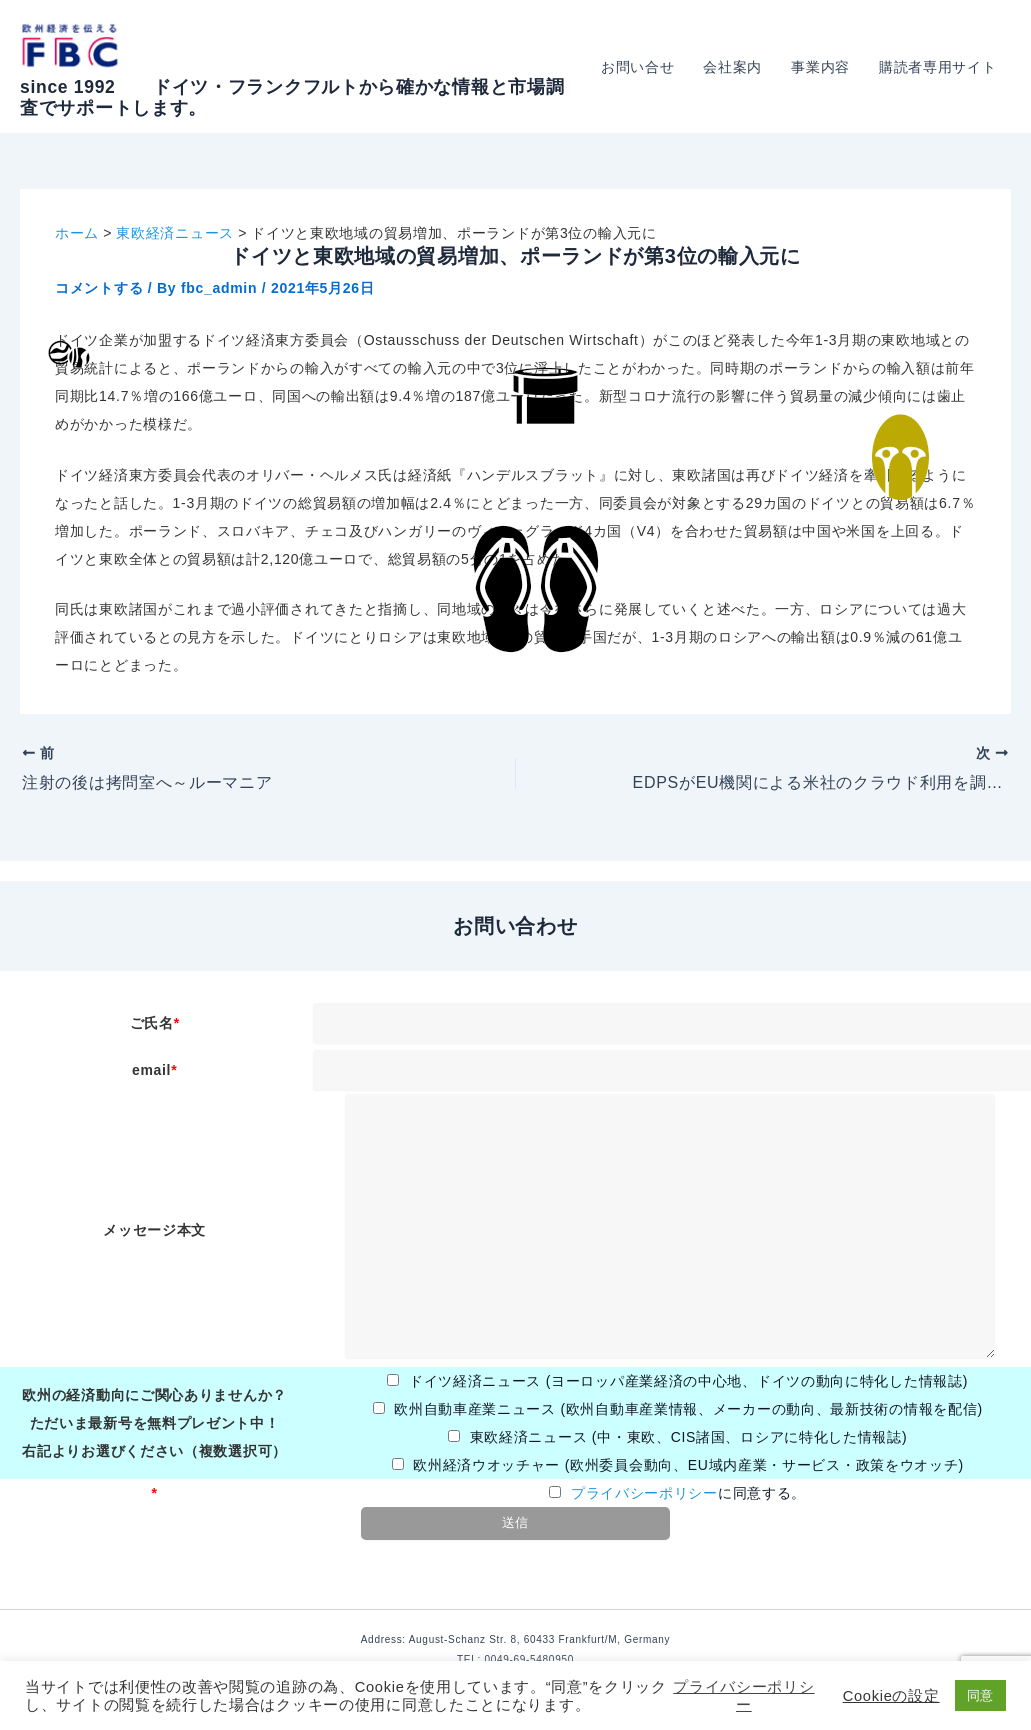  What do you see at coordinates (69, 349) in the screenshot?
I see `play a marble game` at bounding box center [69, 349].